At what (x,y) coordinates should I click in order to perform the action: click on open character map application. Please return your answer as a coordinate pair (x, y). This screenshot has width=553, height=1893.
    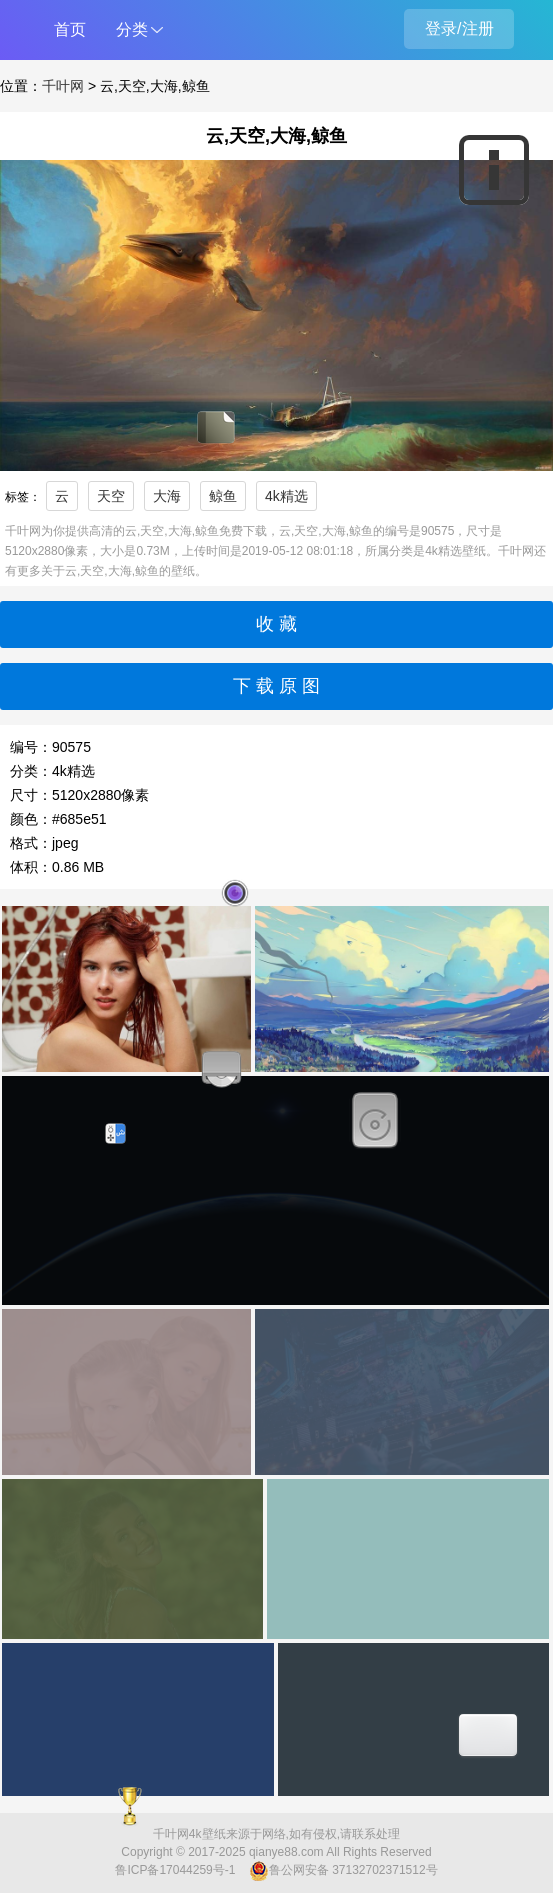
    Looking at the image, I should click on (115, 1133).